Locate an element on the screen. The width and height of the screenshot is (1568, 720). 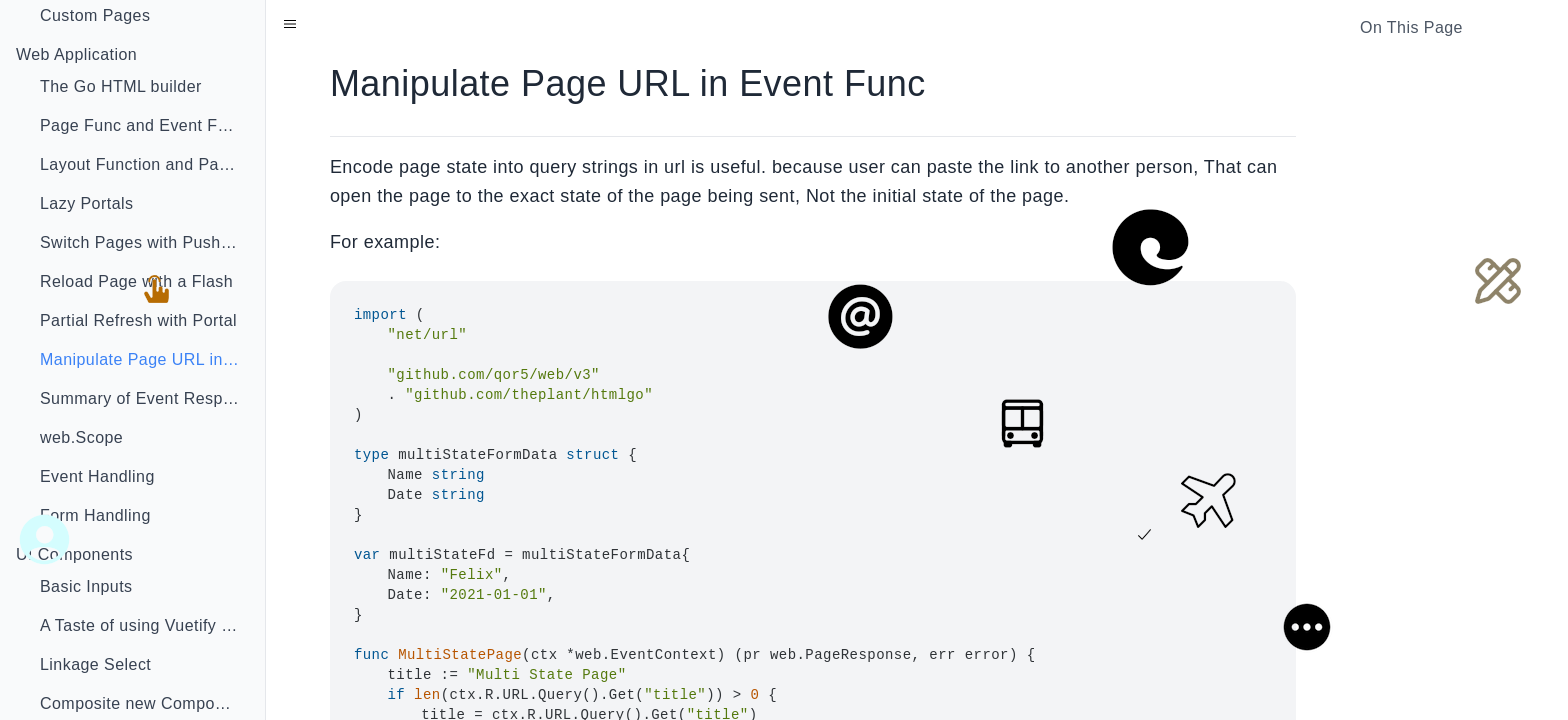
enable airplane mode is located at coordinates (1209, 499).